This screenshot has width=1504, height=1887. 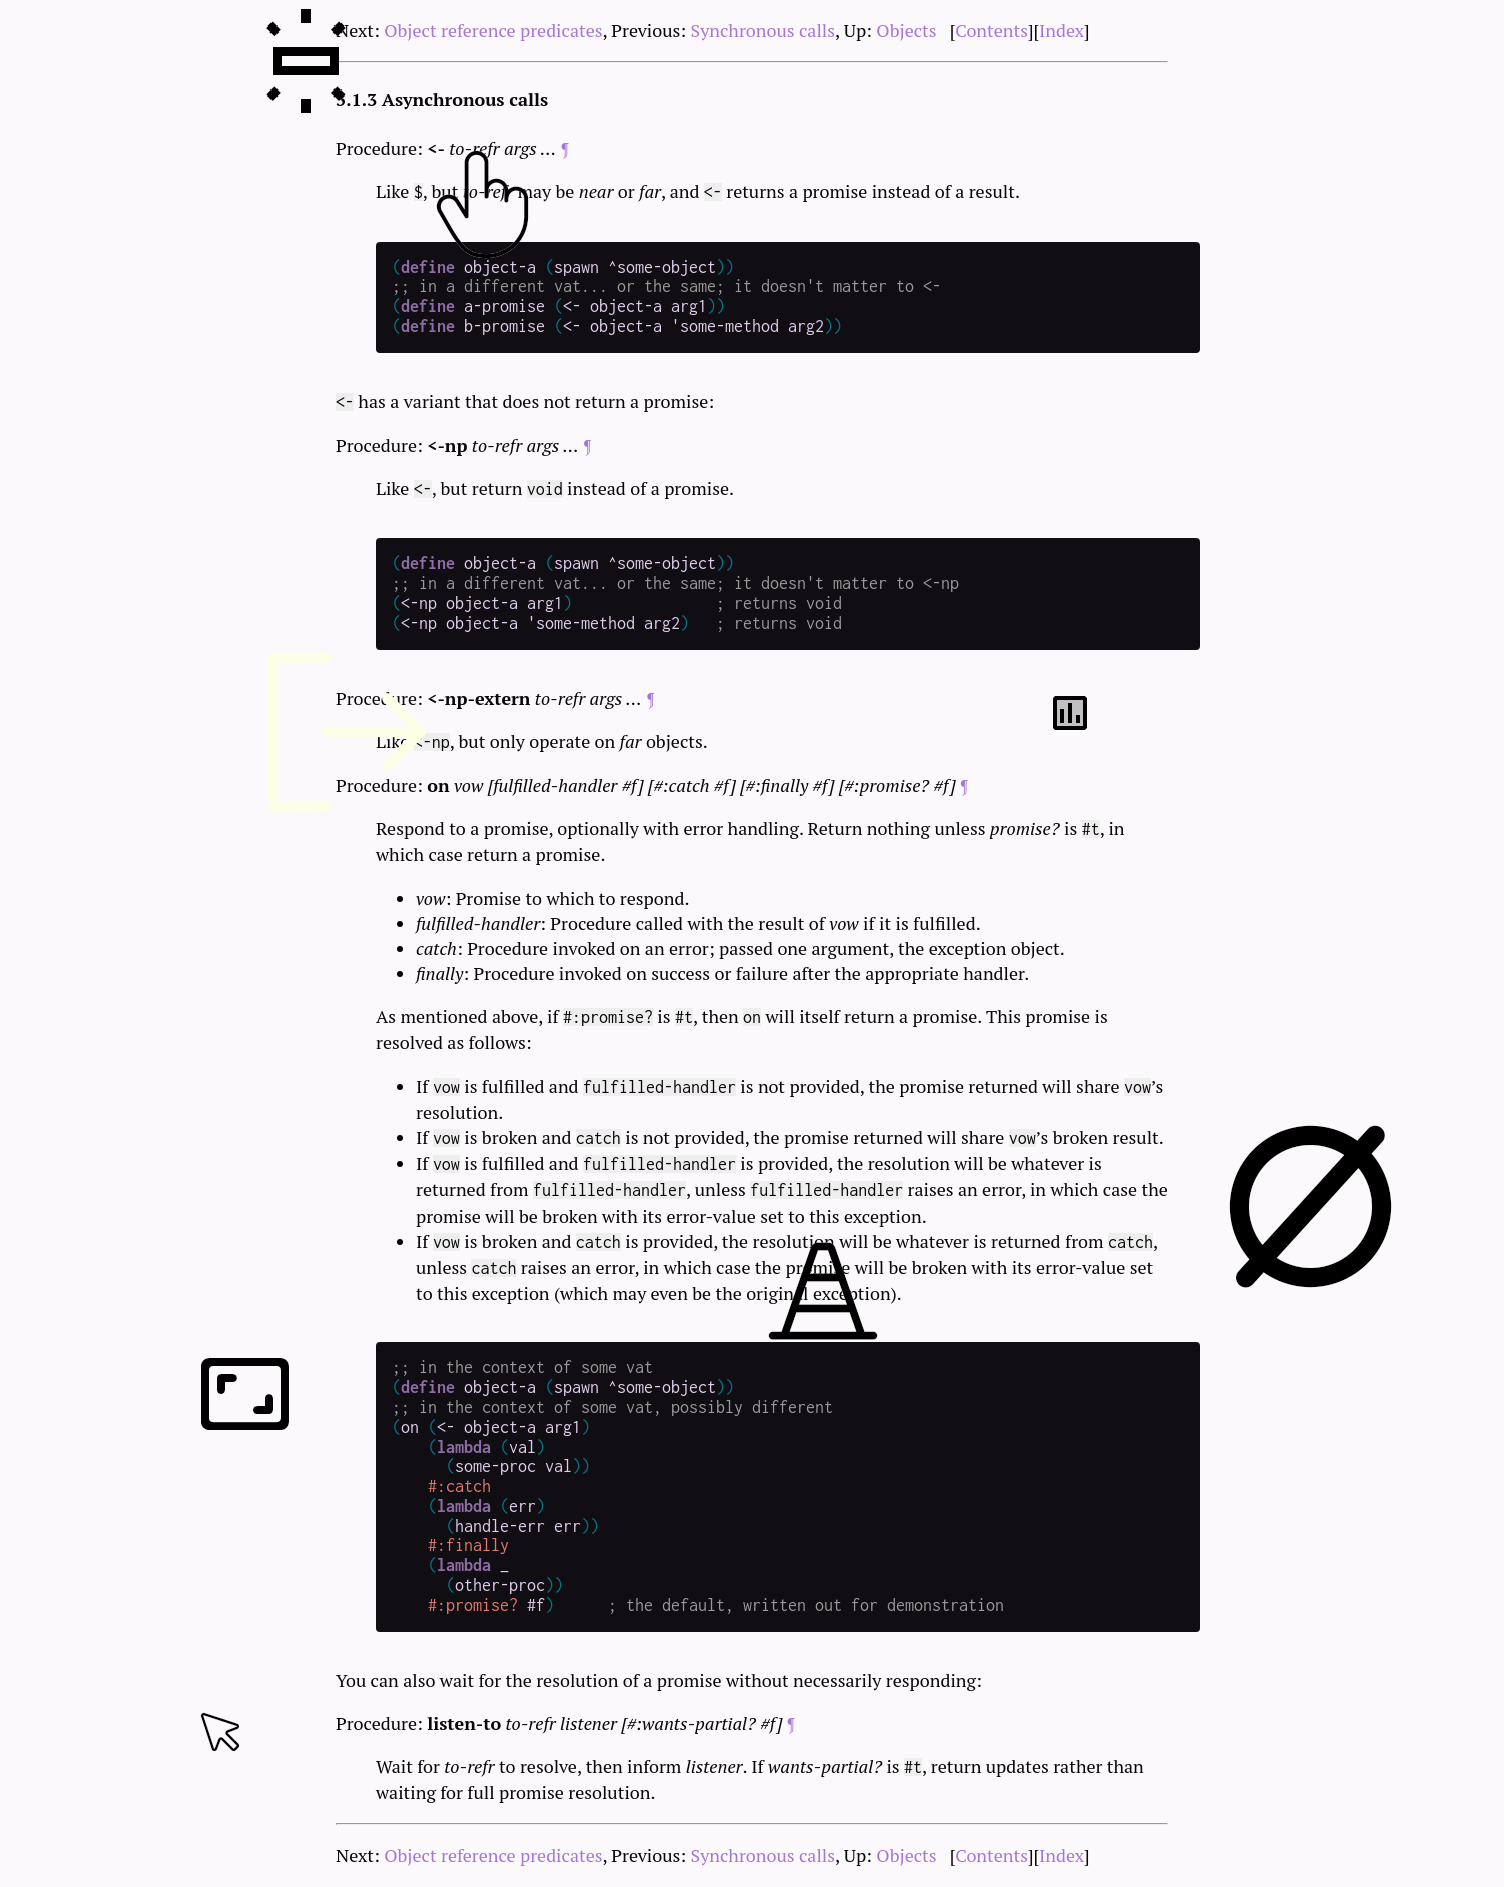 What do you see at coordinates (220, 1732) in the screenshot?
I see `mouse pointer or cursor indicator` at bounding box center [220, 1732].